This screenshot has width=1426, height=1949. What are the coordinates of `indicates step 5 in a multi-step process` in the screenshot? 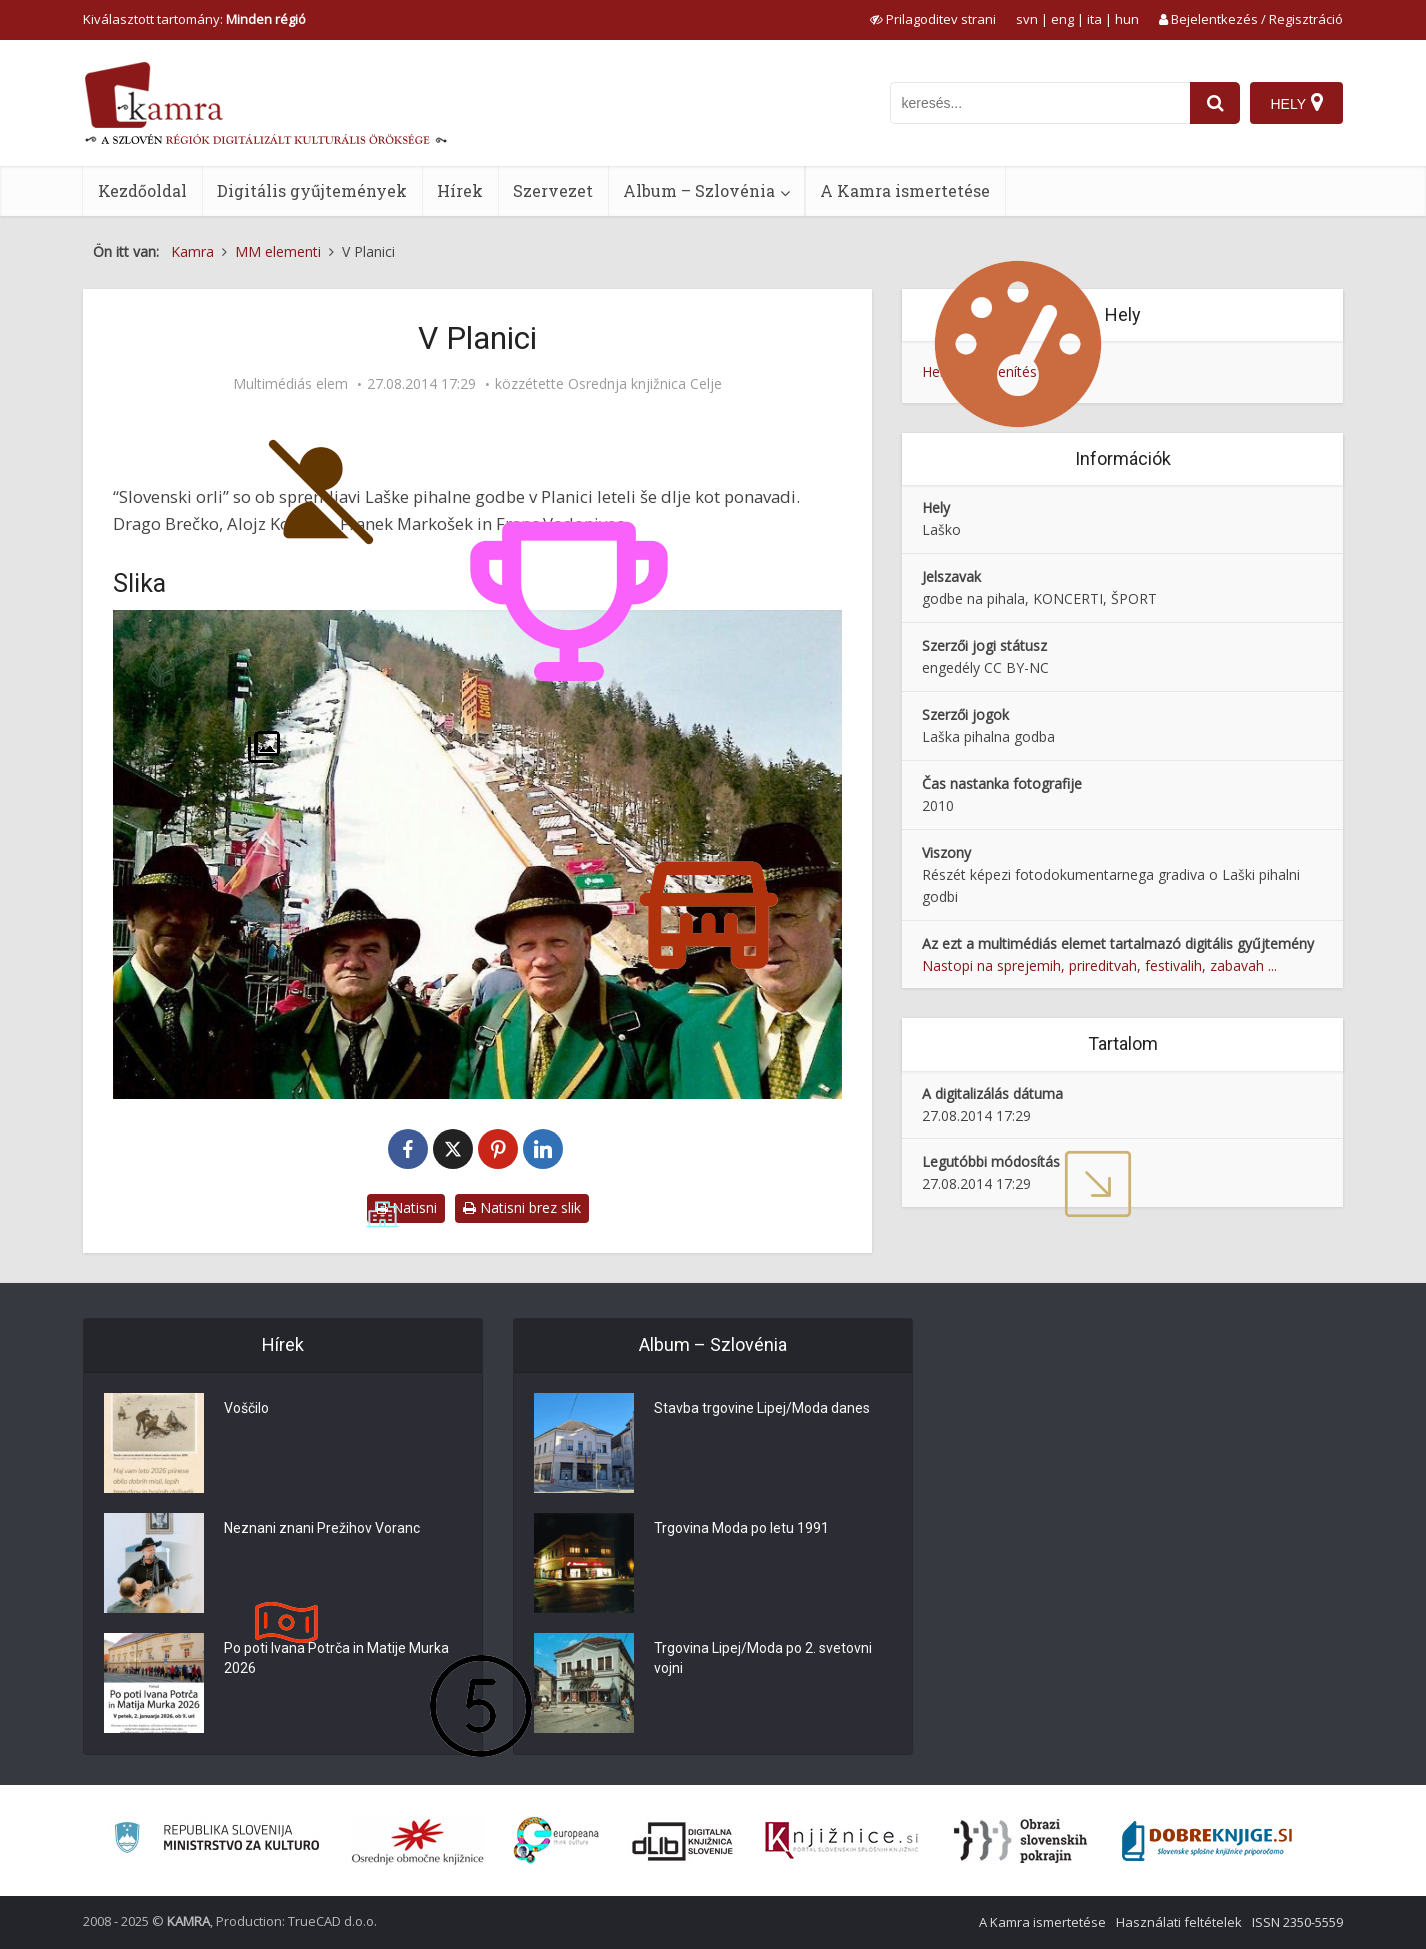 It's located at (481, 1706).